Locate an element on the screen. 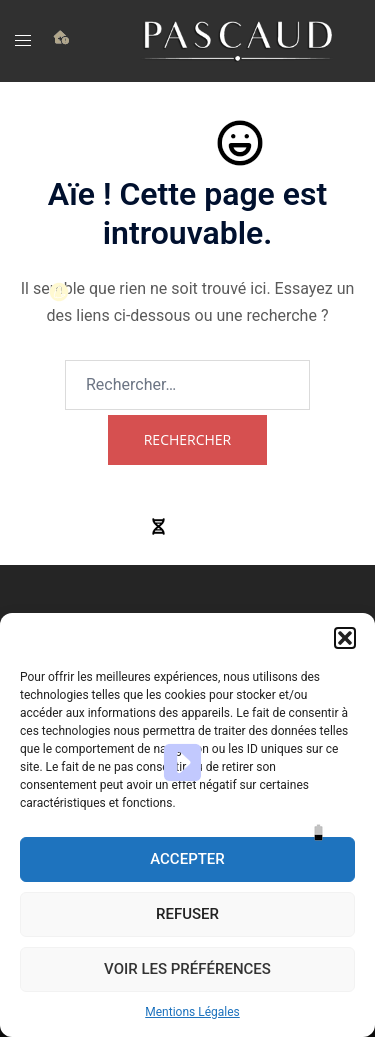 The height and width of the screenshot is (1037, 375). indicates battery level at 30% is located at coordinates (318, 832).